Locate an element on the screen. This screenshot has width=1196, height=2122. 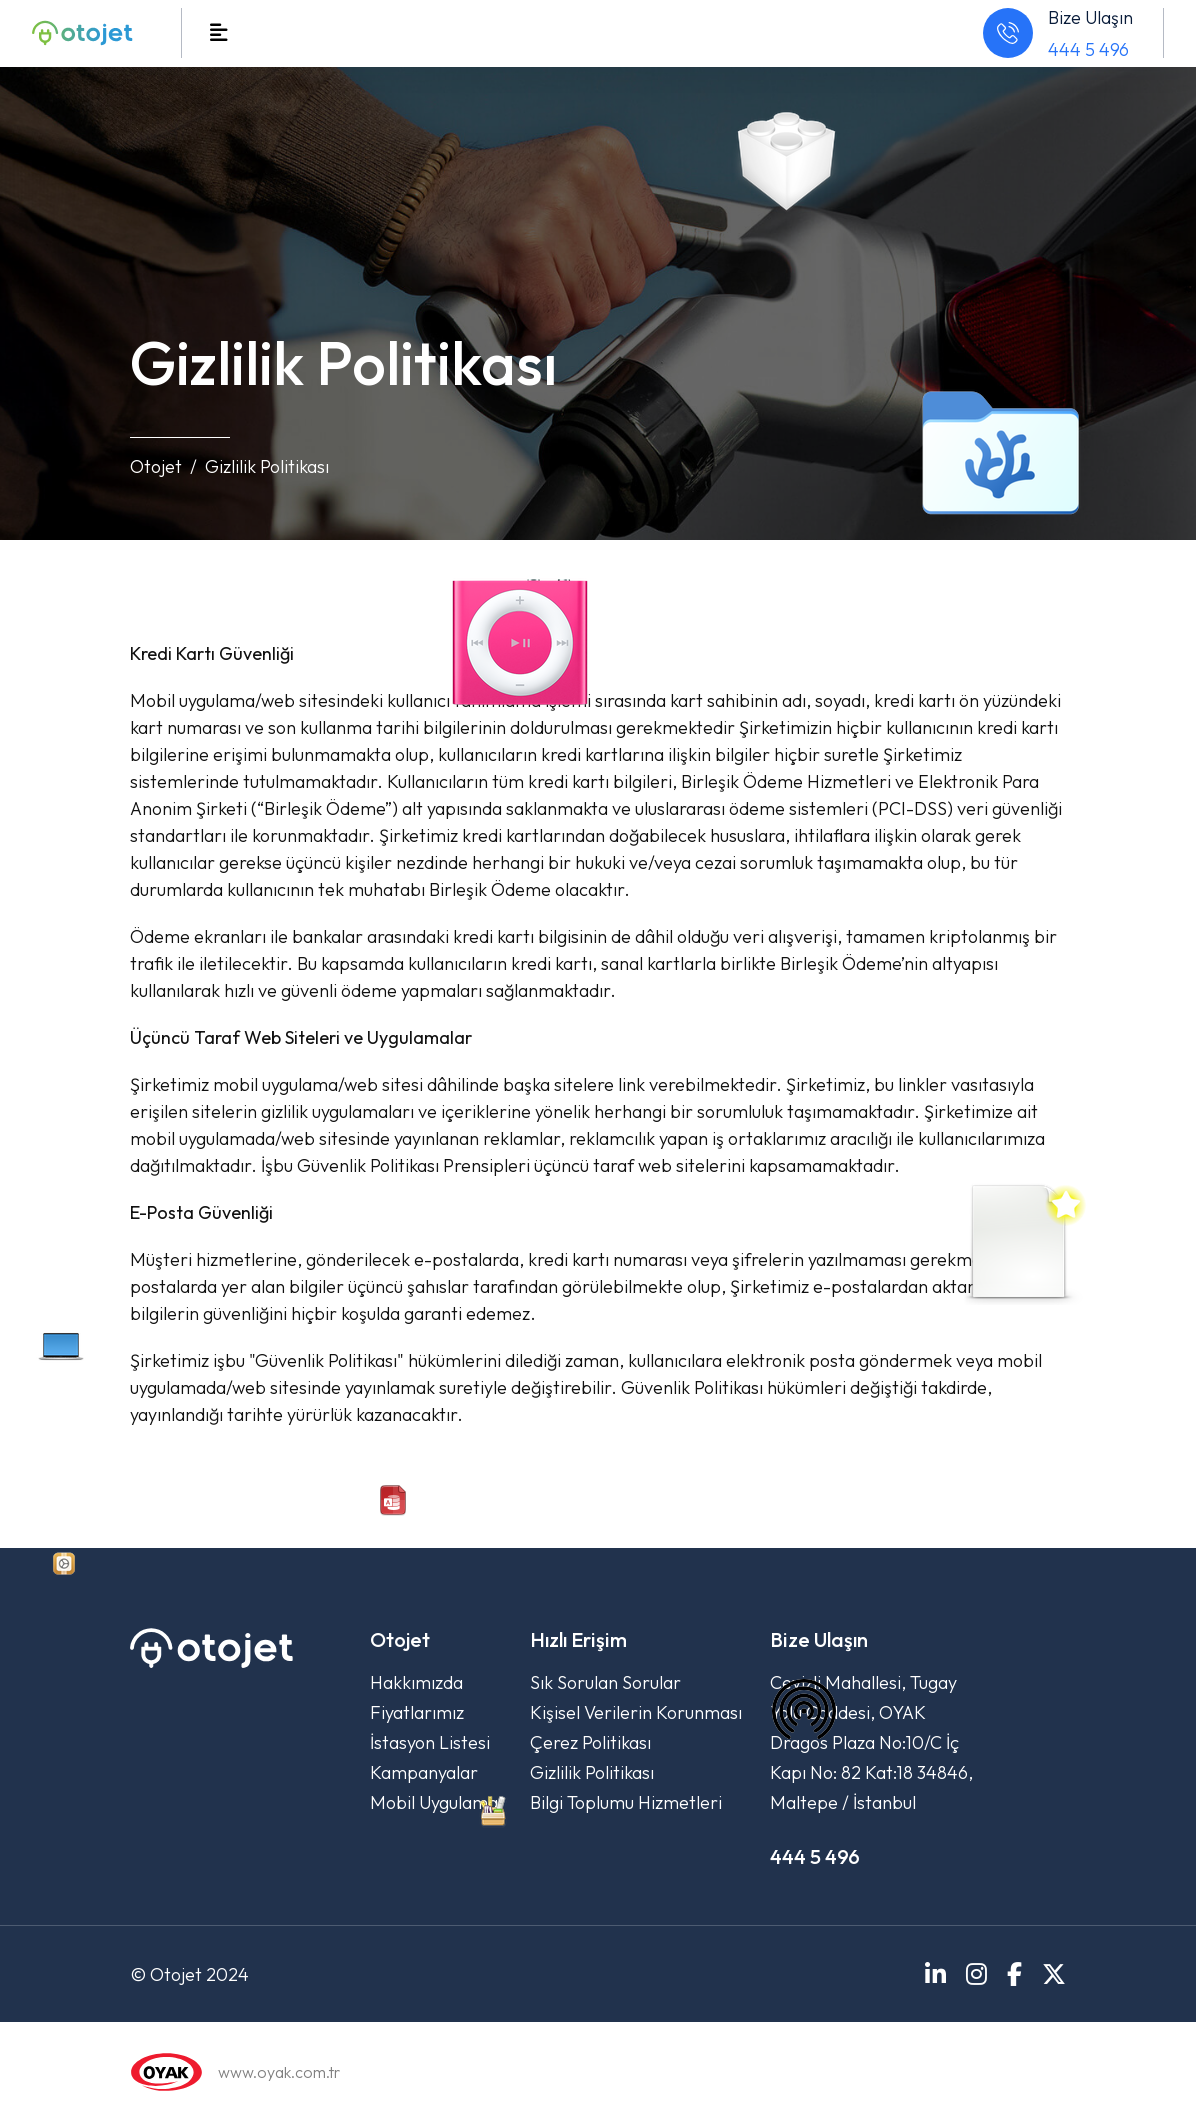
indicates this mac device in system preferences is located at coordinates (61, 1345).